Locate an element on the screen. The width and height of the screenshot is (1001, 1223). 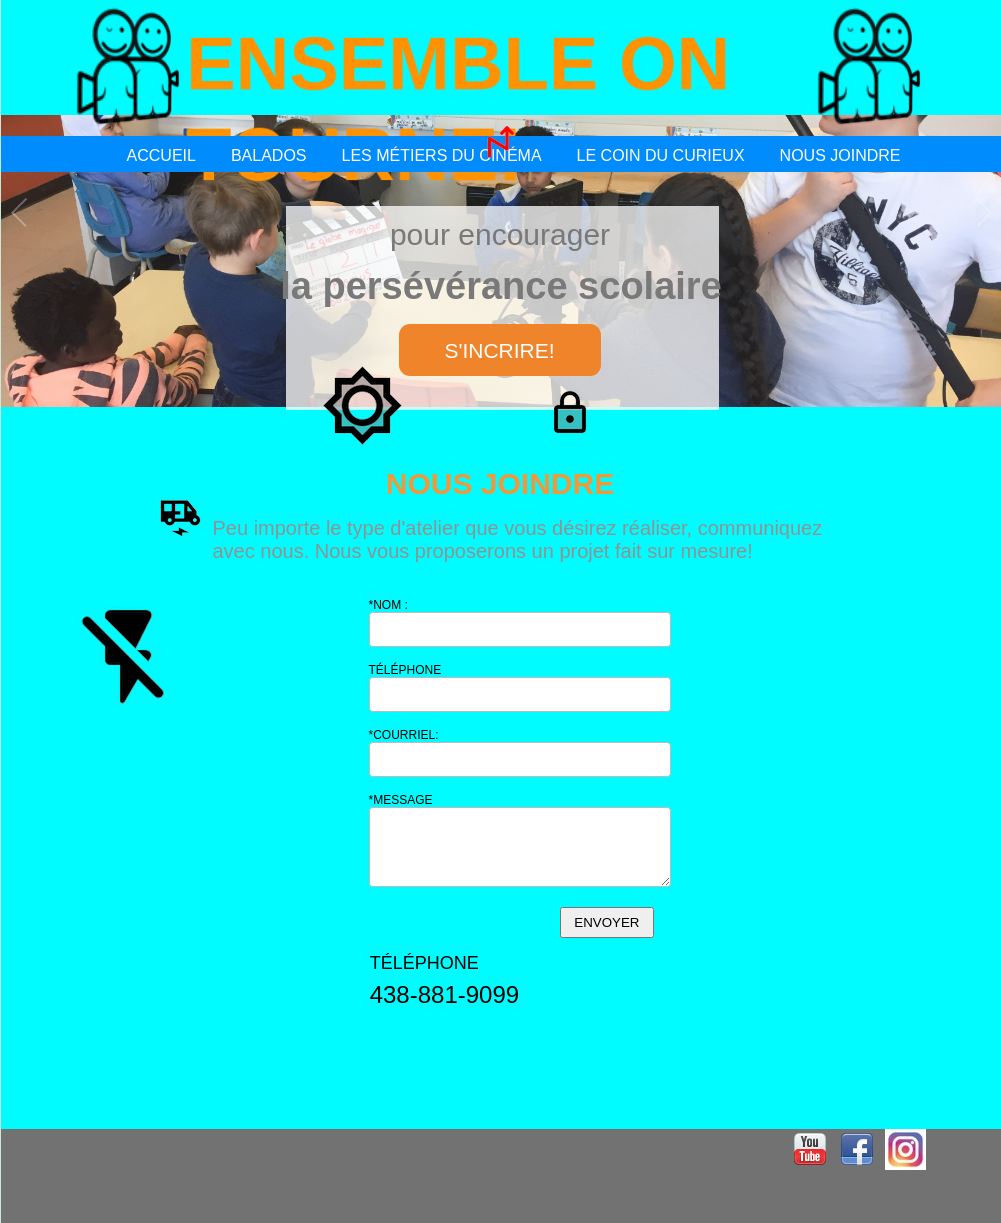
decrease screen brightness is located at coordinates (362, 405).